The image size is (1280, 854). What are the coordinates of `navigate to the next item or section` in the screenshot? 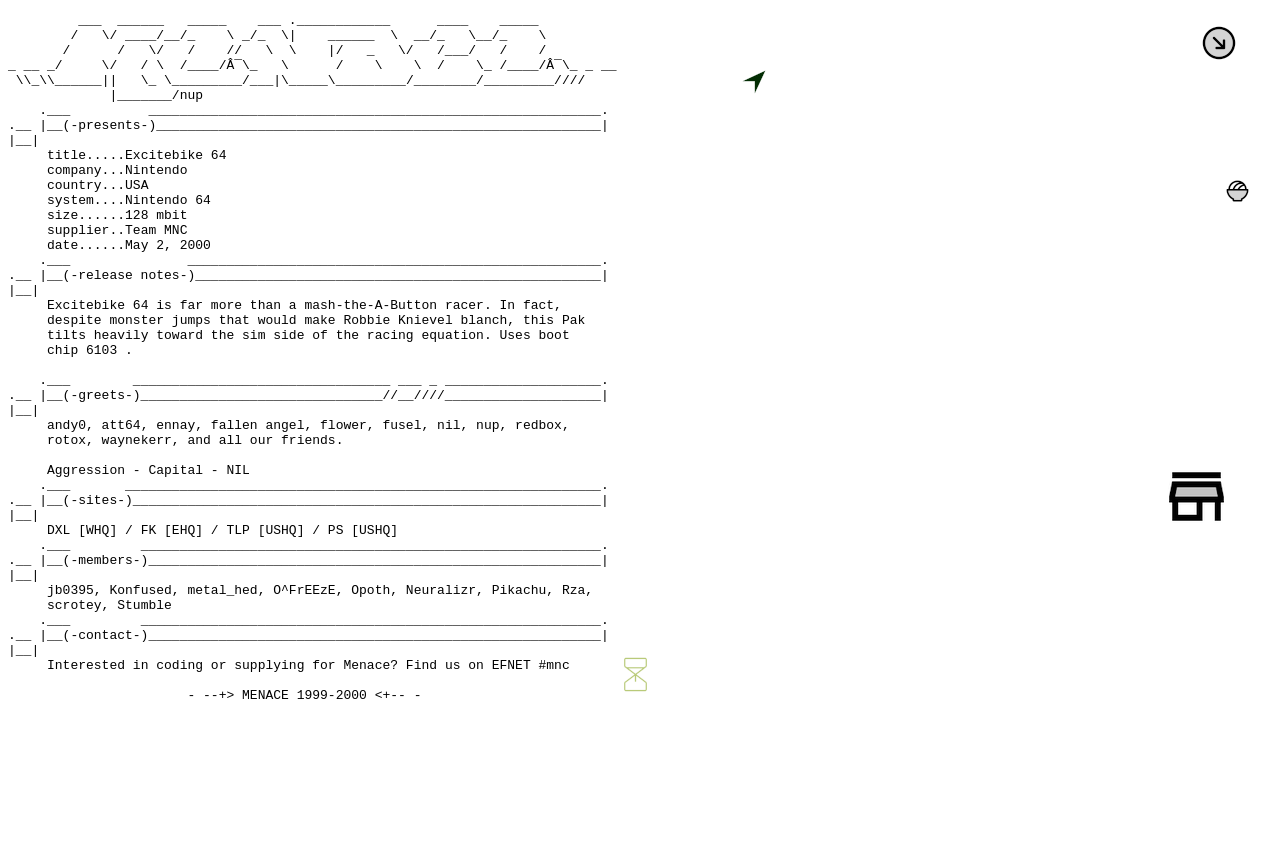 It's located at (1219, 43).